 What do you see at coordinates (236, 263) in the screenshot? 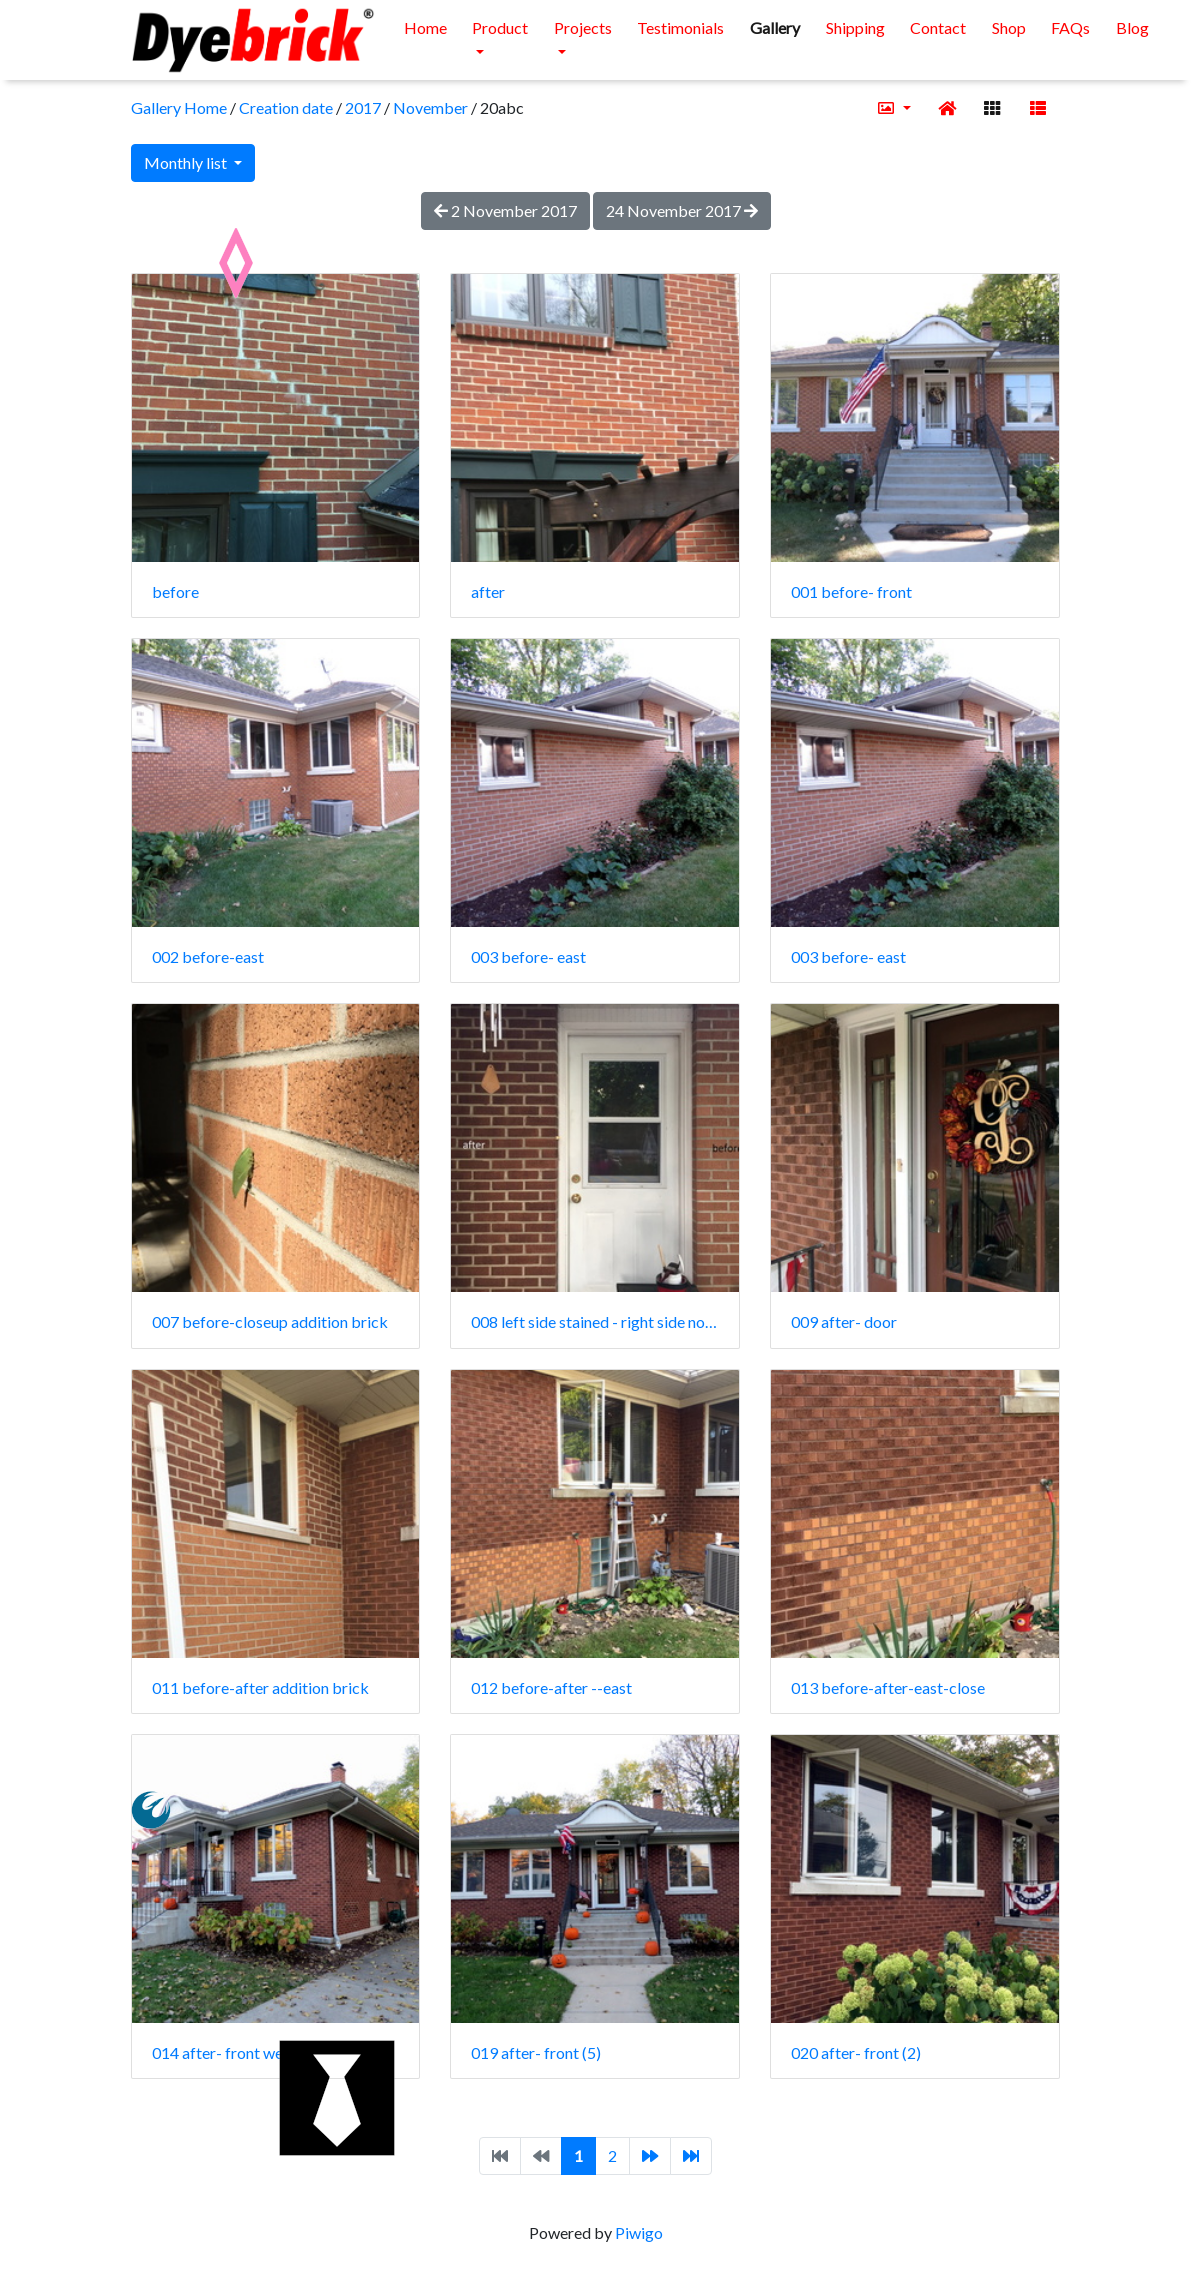
I see `private division game publisher logo` at bounding box center [236, 263].